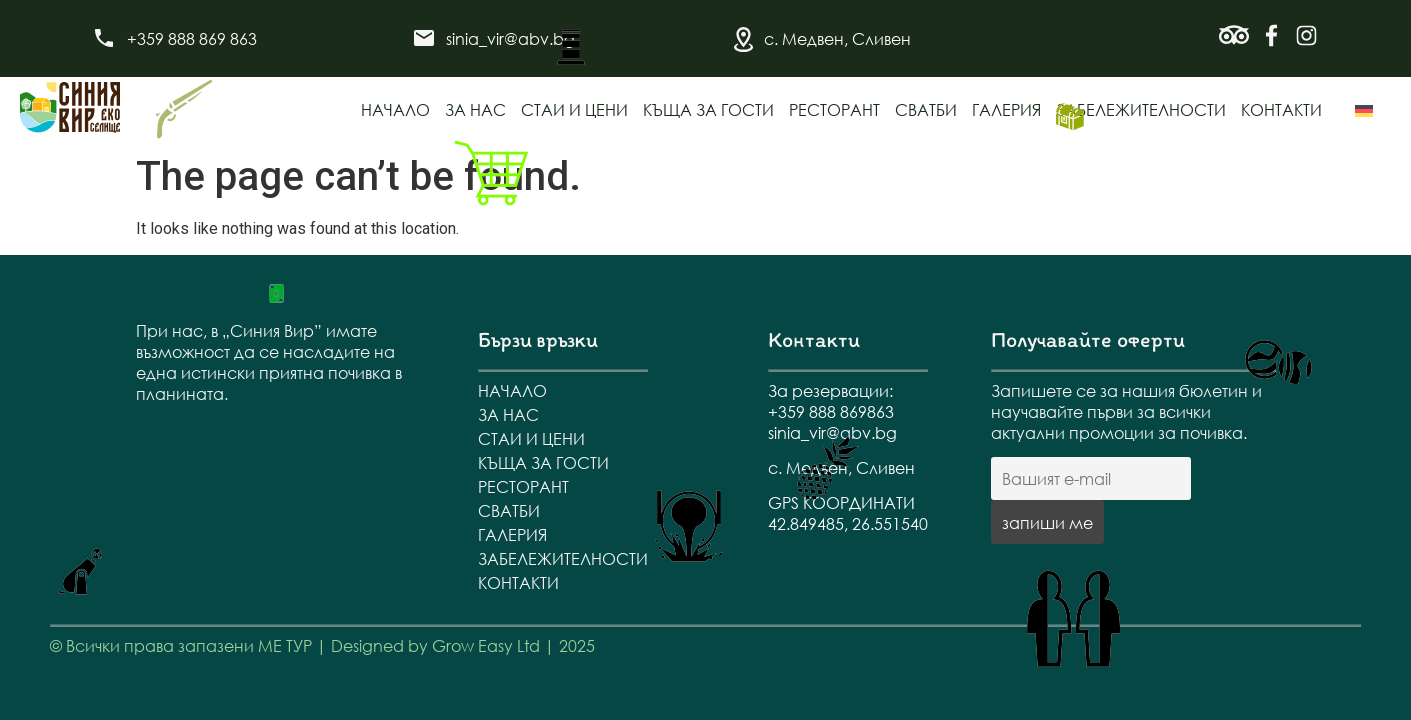  What do you see at coordinates (1070, 117) in the screenshot?
I see `a locked or secured inventory chest` at bounding box center [1070, 117].